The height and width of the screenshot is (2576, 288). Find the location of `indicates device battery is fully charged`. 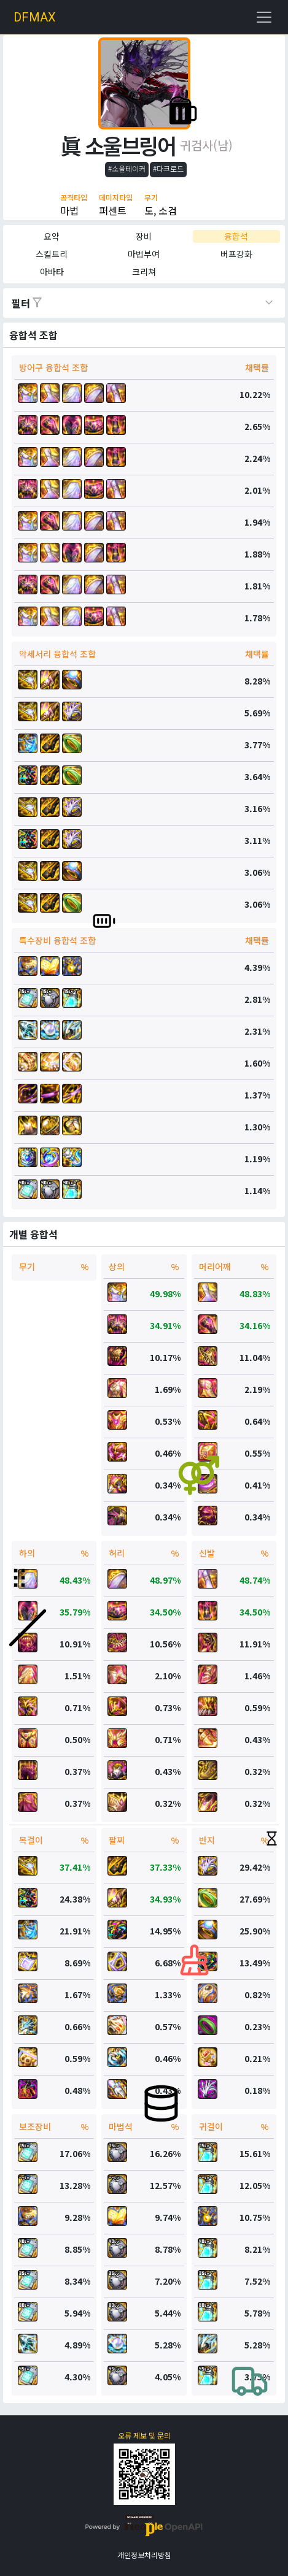

indicates device battery is fully charged is located at coordinates (104, 921).